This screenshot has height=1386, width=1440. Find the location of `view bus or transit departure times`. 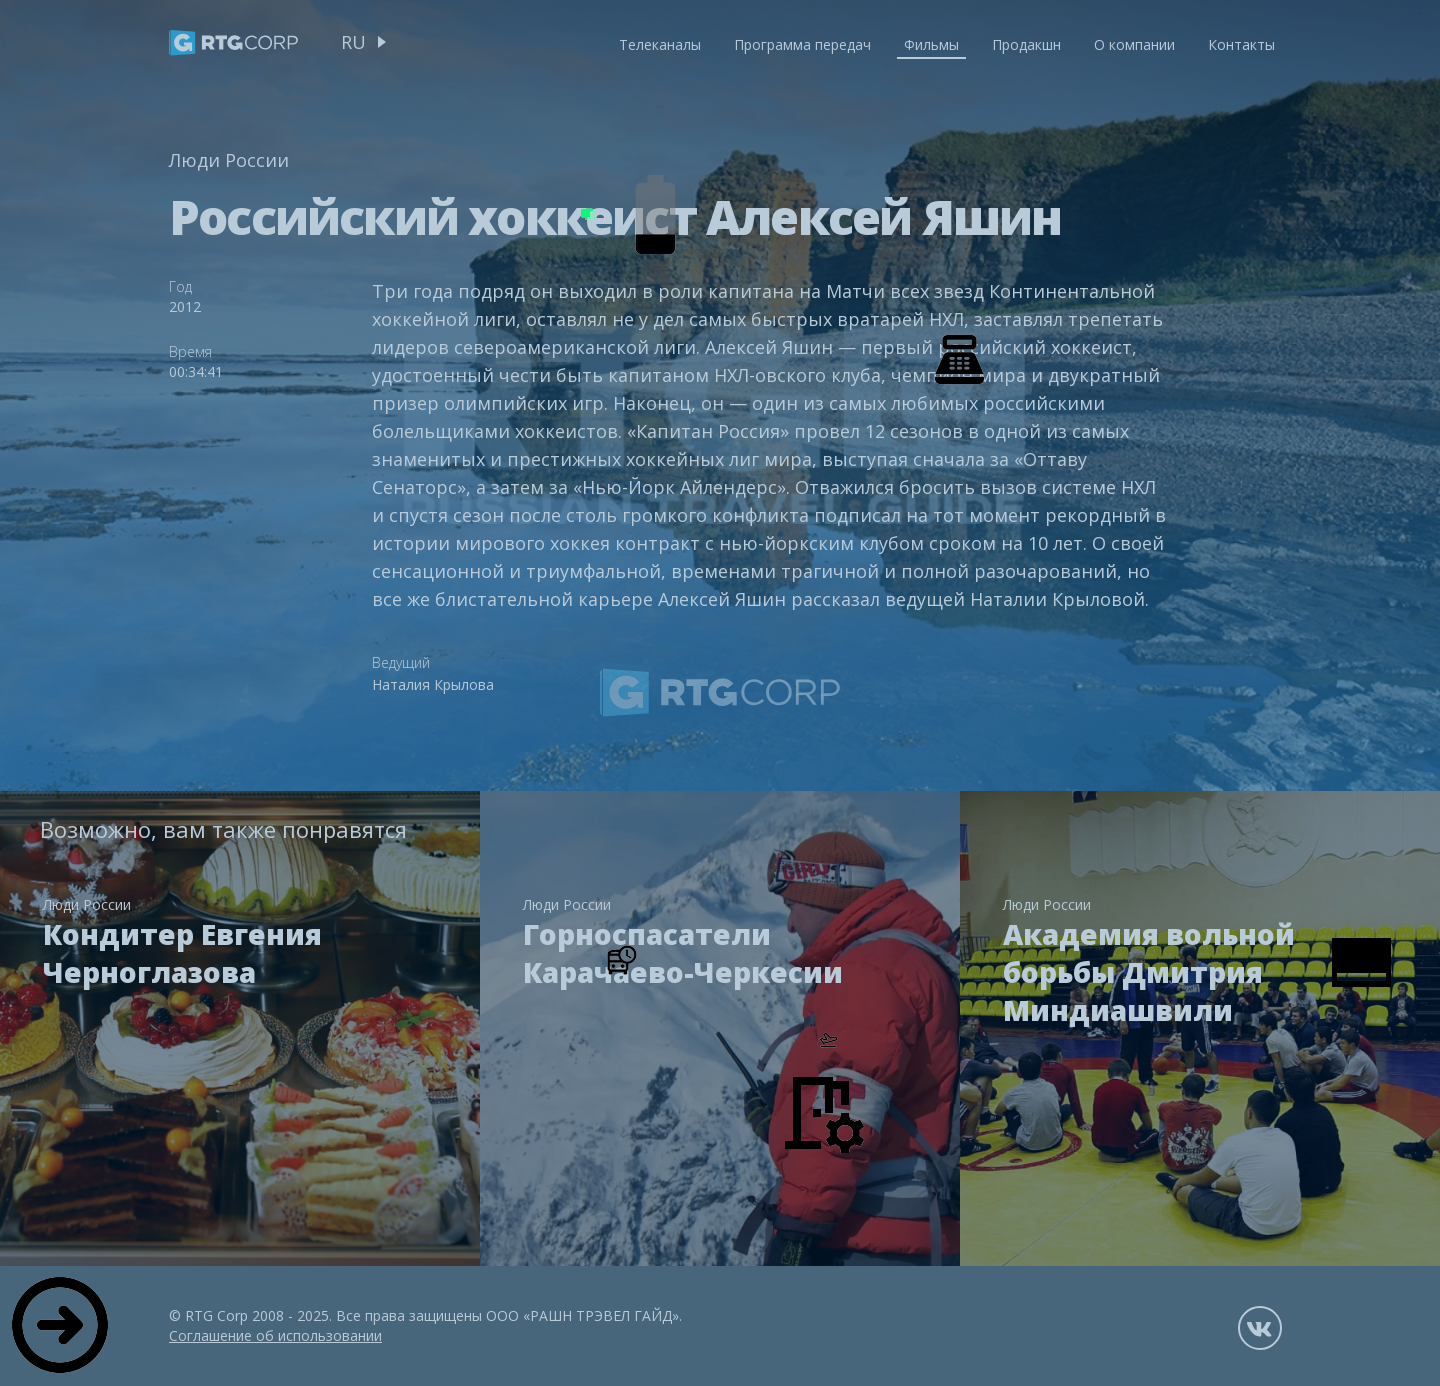

view bus or transit departure times is located at coordinates (622, 960).